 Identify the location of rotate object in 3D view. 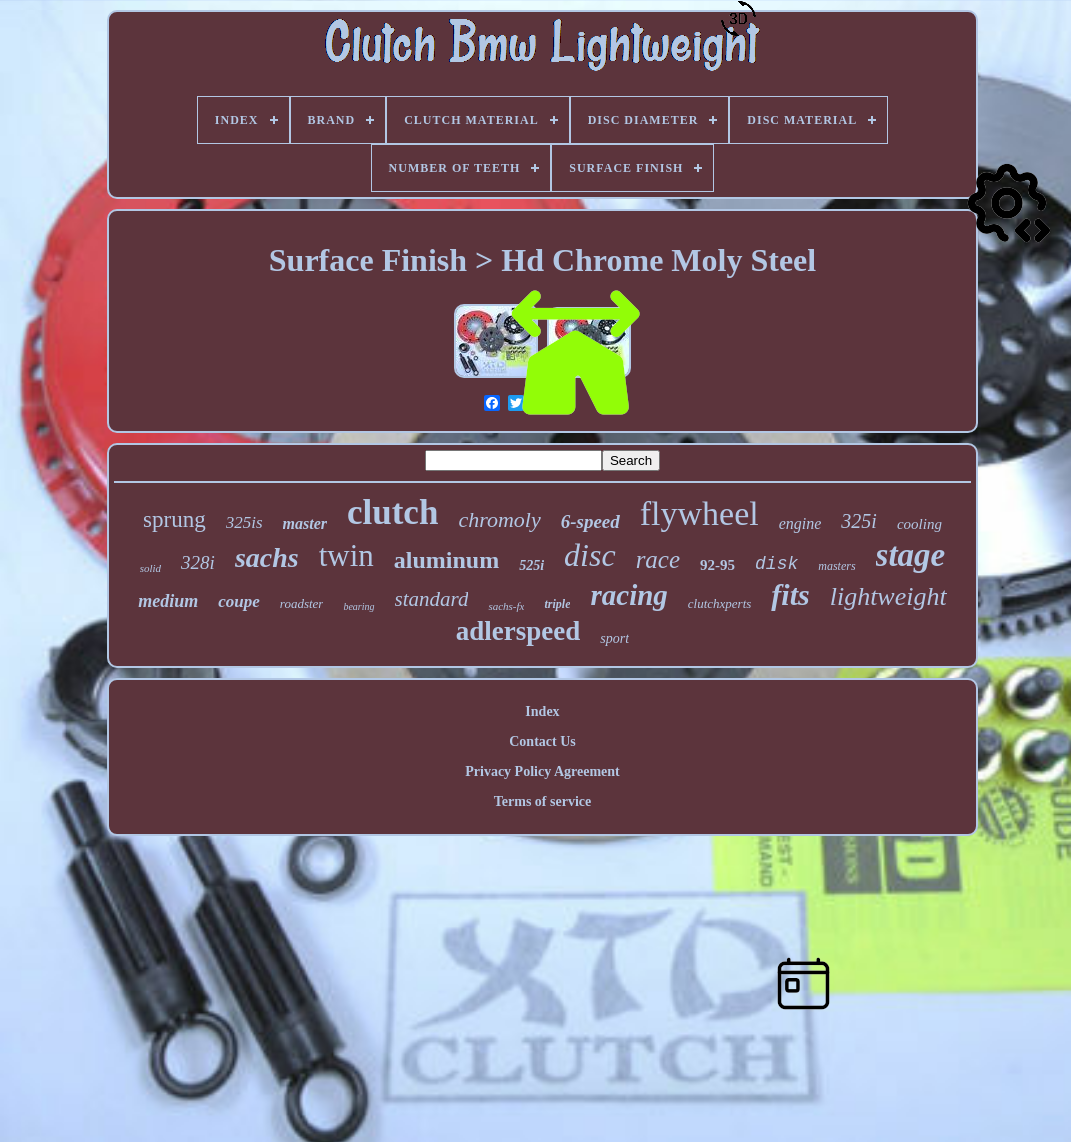
(738, 18).